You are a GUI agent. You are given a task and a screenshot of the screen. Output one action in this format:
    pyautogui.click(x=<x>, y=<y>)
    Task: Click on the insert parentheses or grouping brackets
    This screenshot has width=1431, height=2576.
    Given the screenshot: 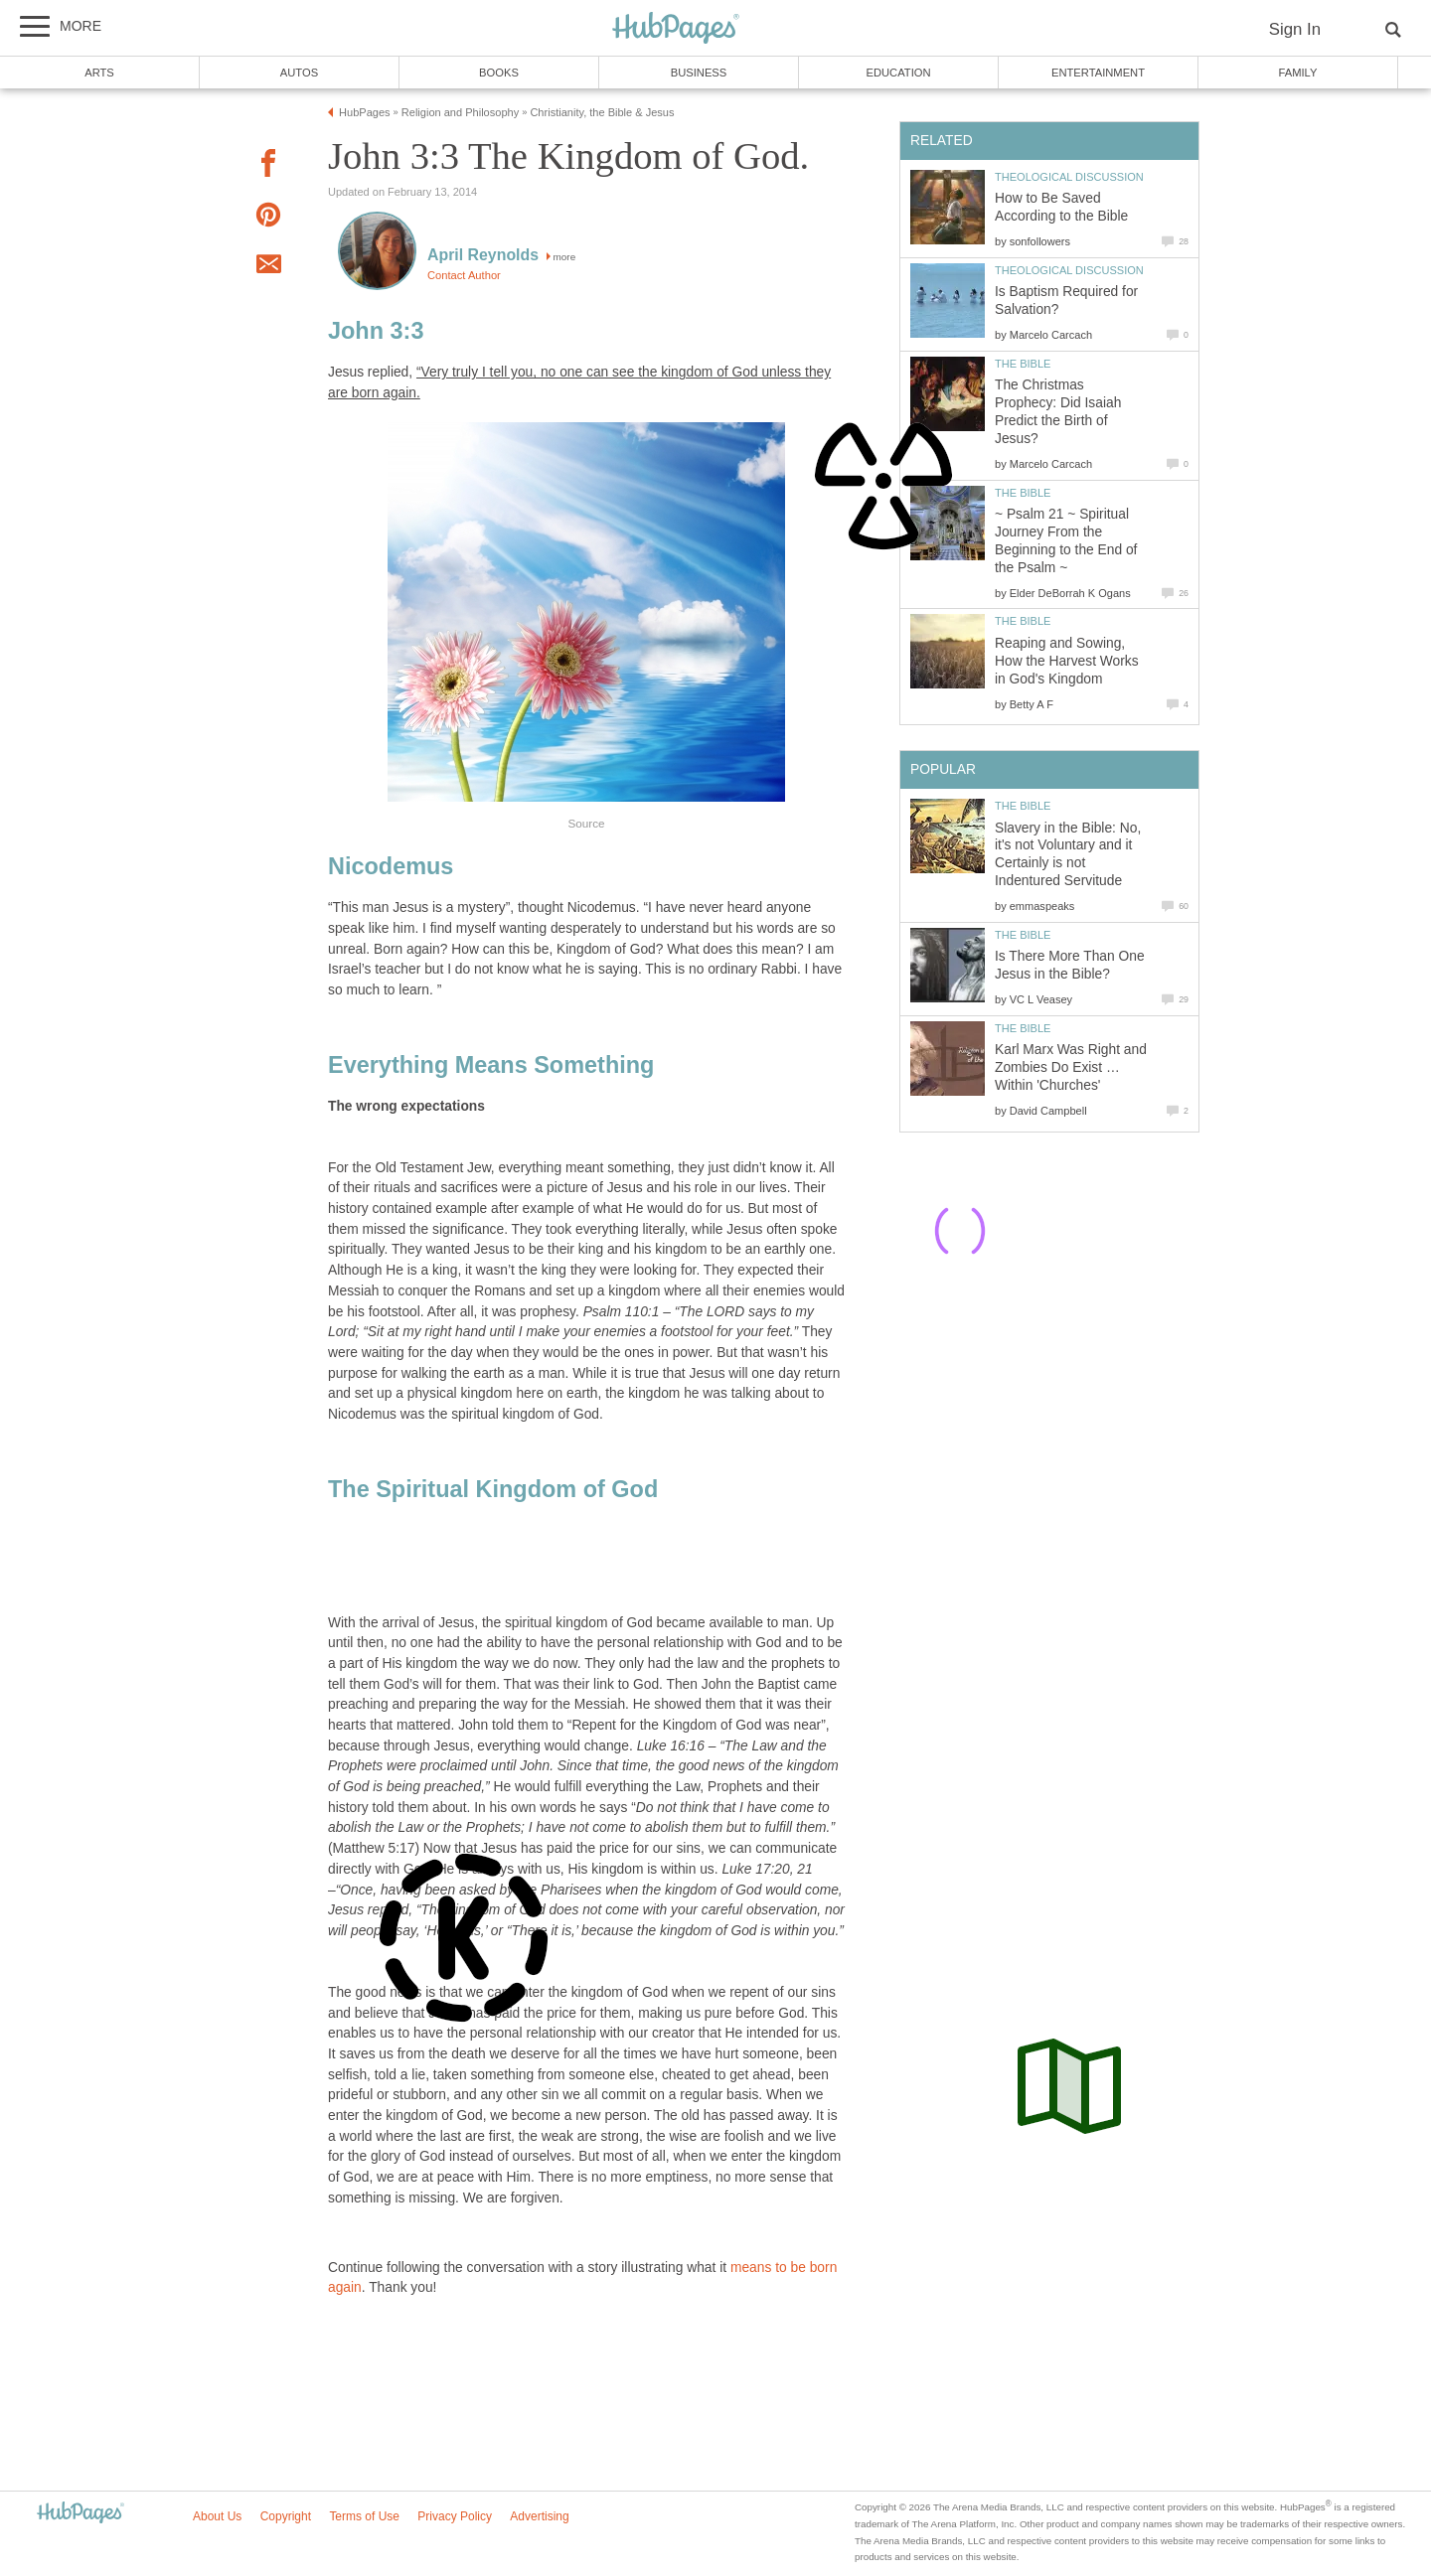 What is the action you would take?
    pyautogui.click(x=960, y=1231)
    